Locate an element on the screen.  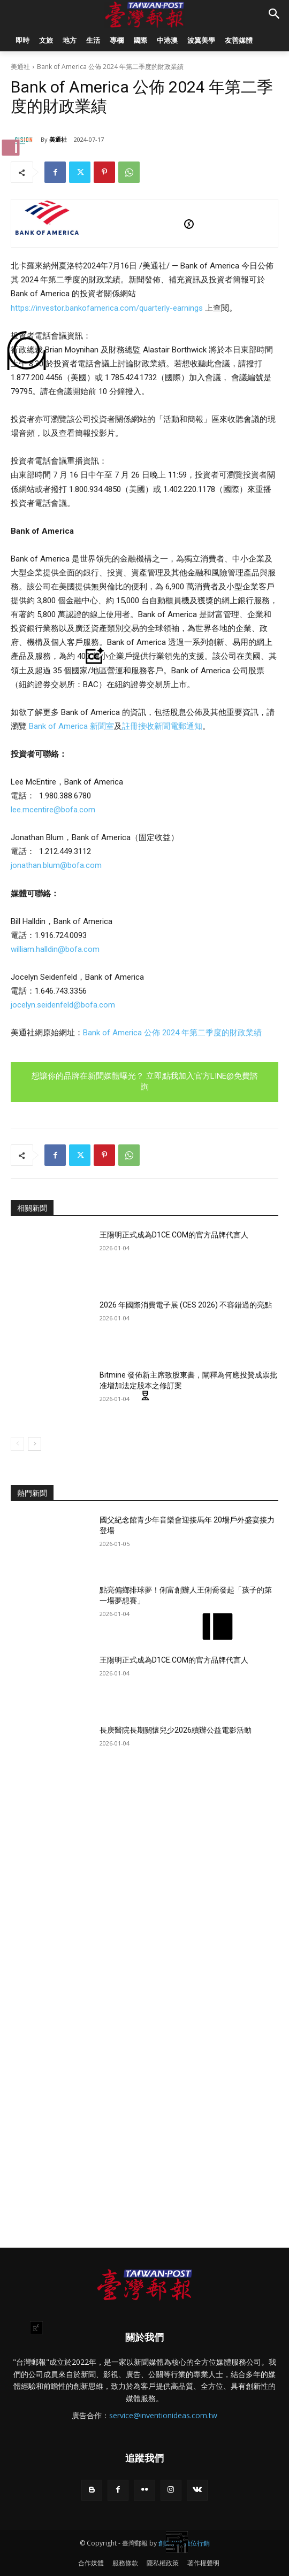
switch to right sidebar layout is located at coordinates (11, 148).